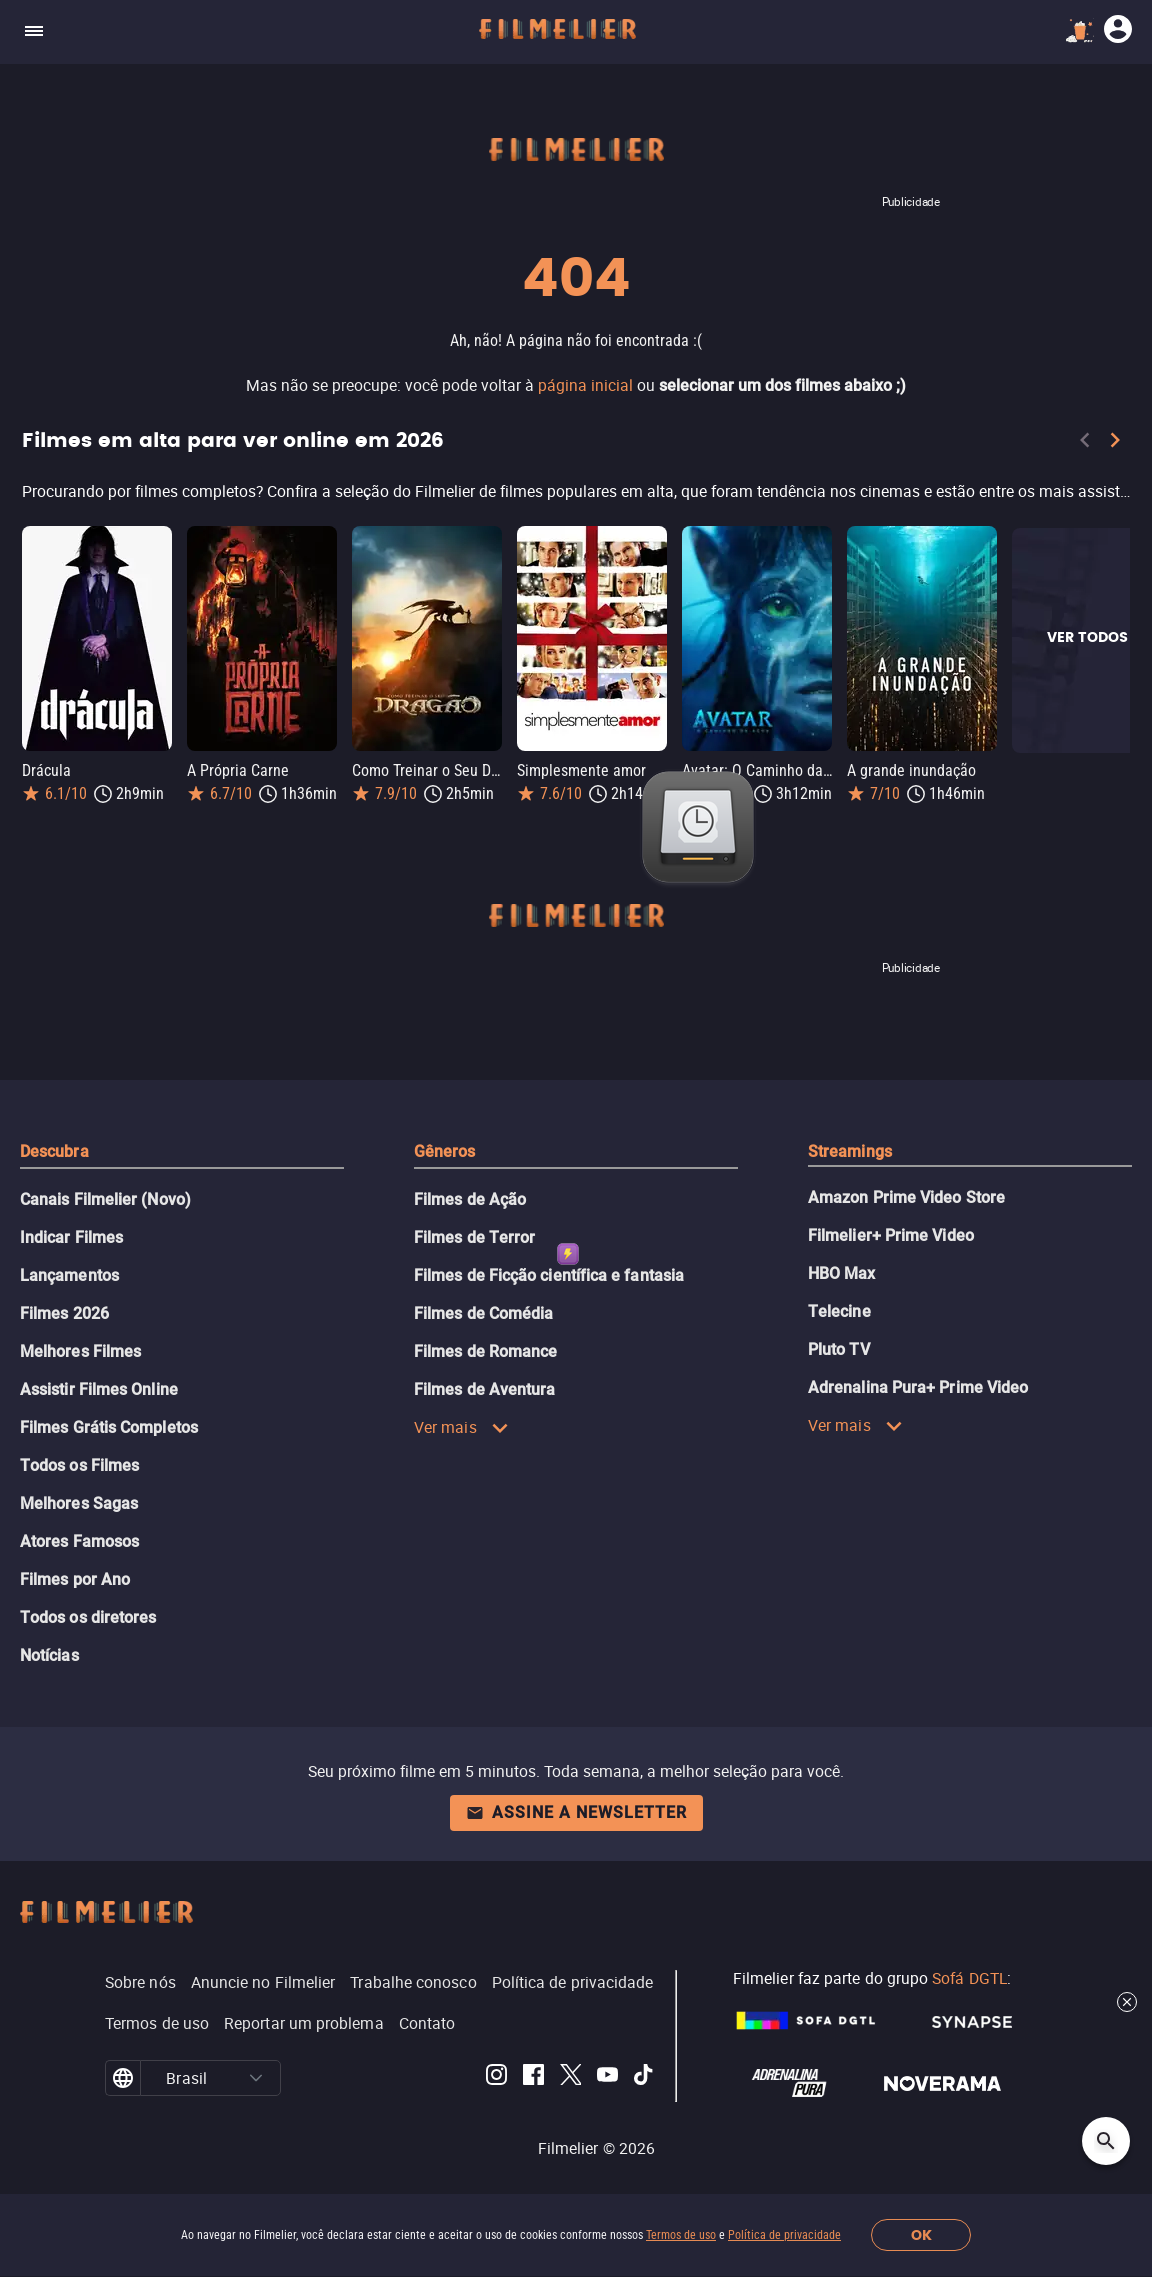 Image resolution: width=1152 pixels, height=2277 pixels. I want to click on open system backup preferences, so click(698, 827).